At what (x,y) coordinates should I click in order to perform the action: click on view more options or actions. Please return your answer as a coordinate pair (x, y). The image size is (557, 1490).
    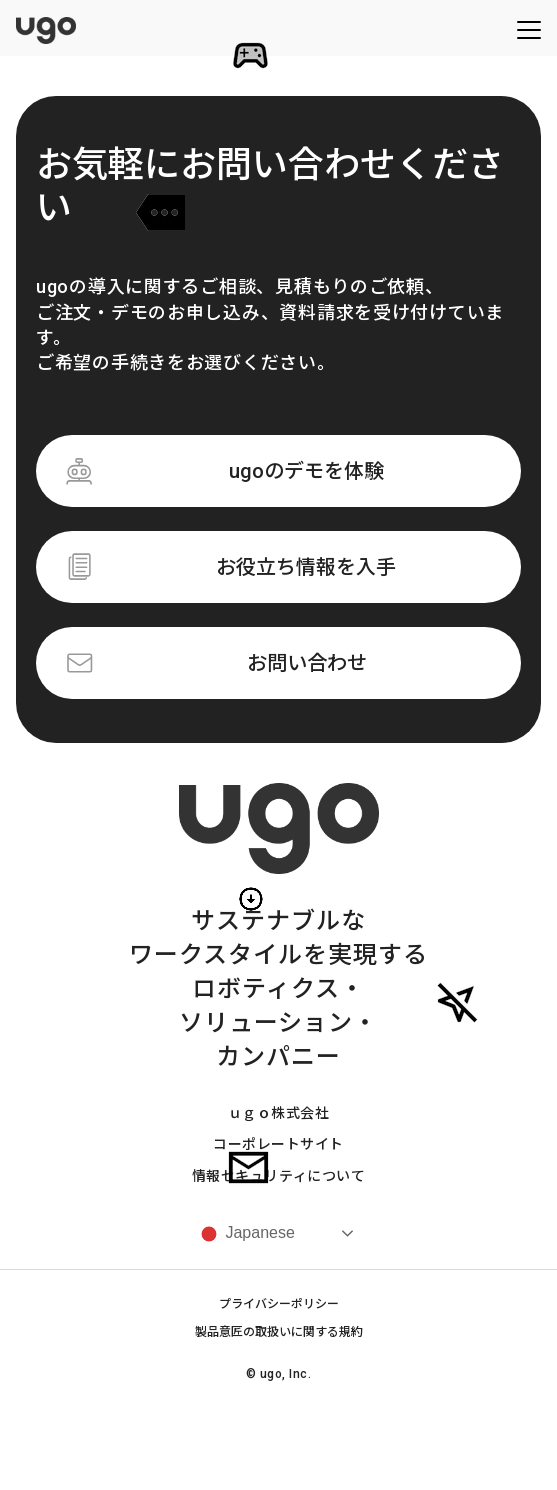
    Looking at the image, I should click on (160, 212).